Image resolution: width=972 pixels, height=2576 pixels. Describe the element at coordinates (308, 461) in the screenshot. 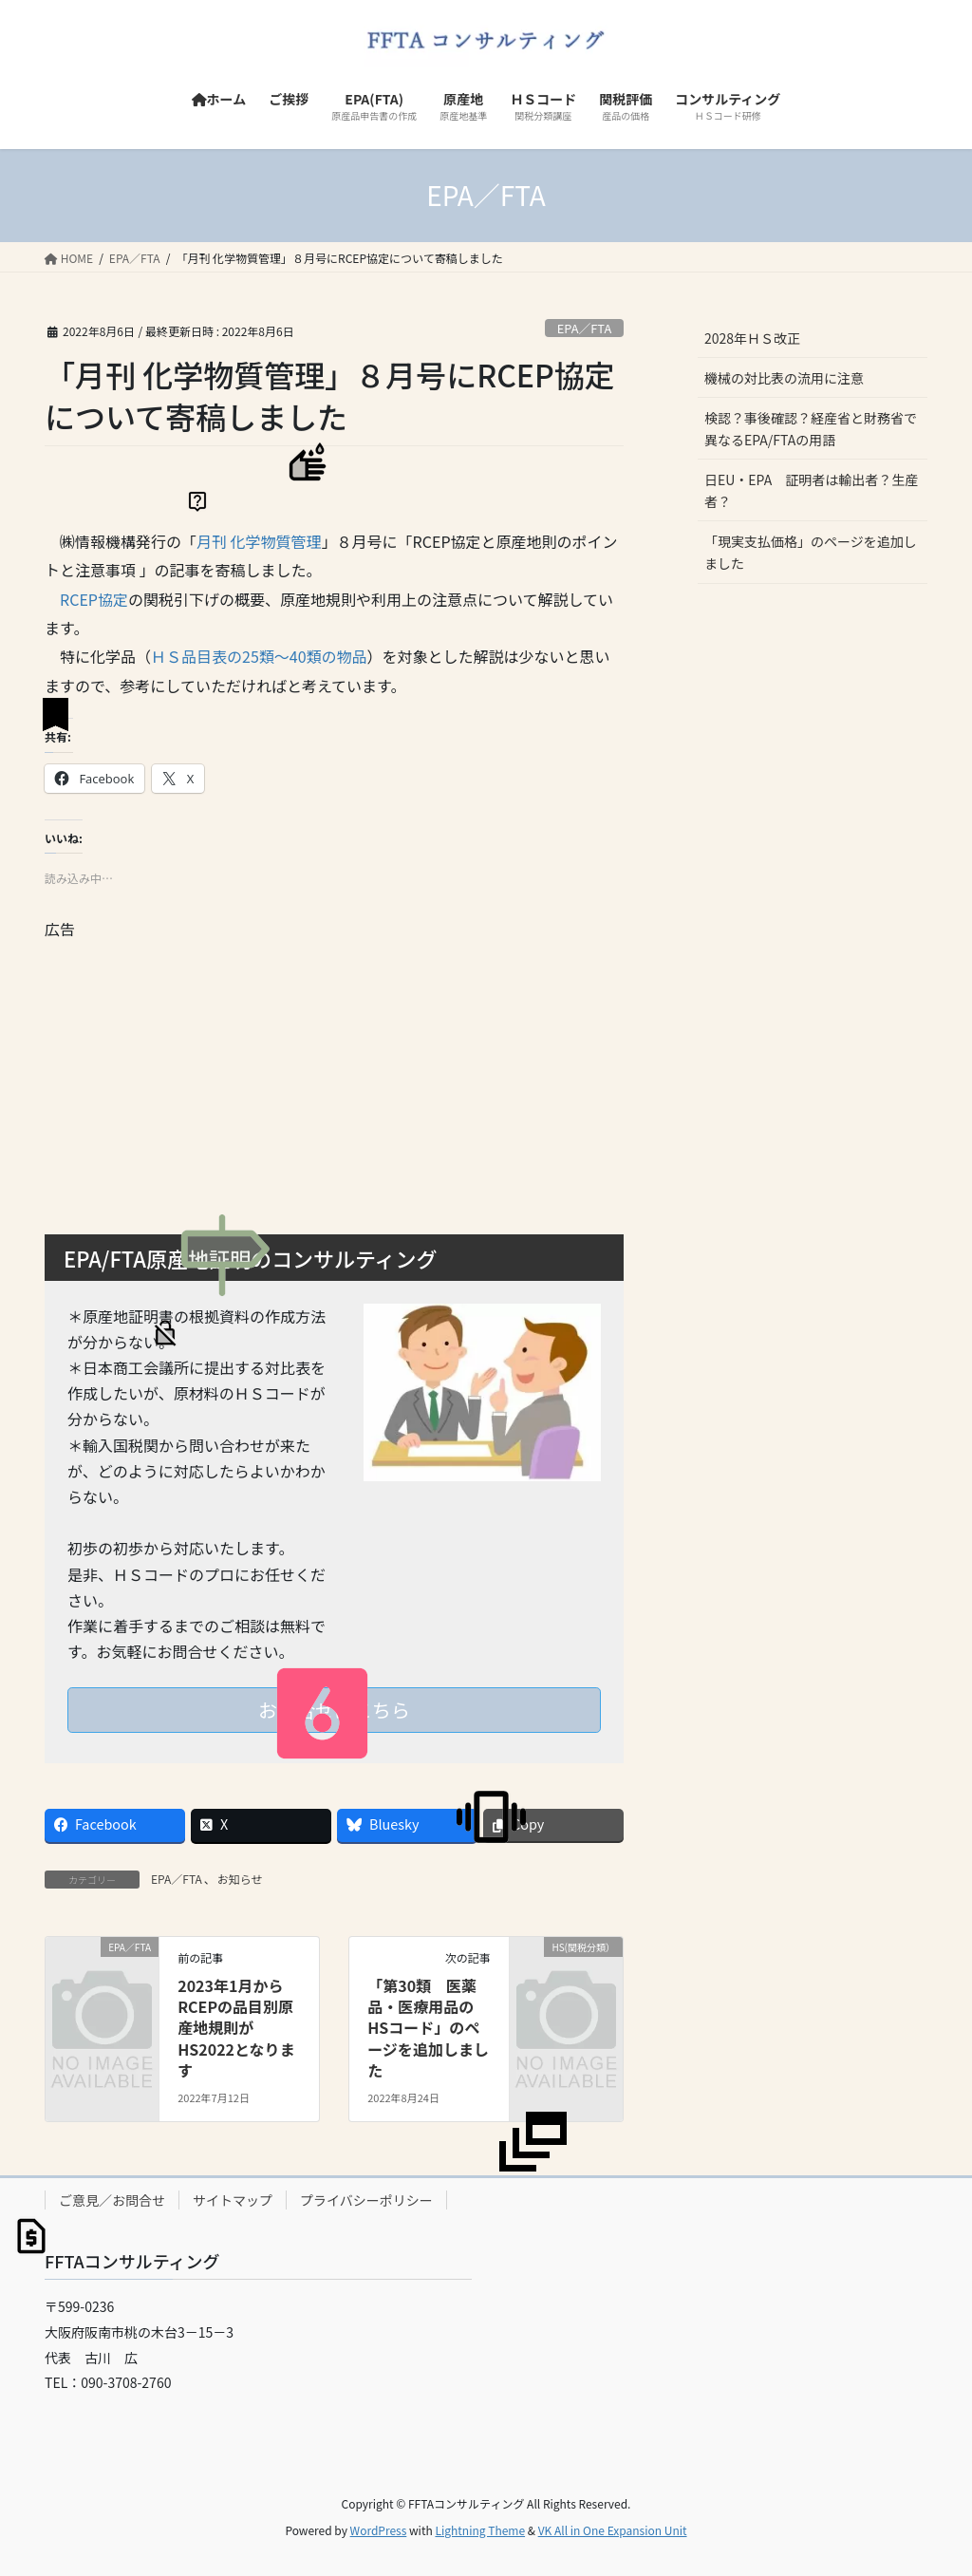

I see `indicates a handwashing station or restroom nearby` at that location.